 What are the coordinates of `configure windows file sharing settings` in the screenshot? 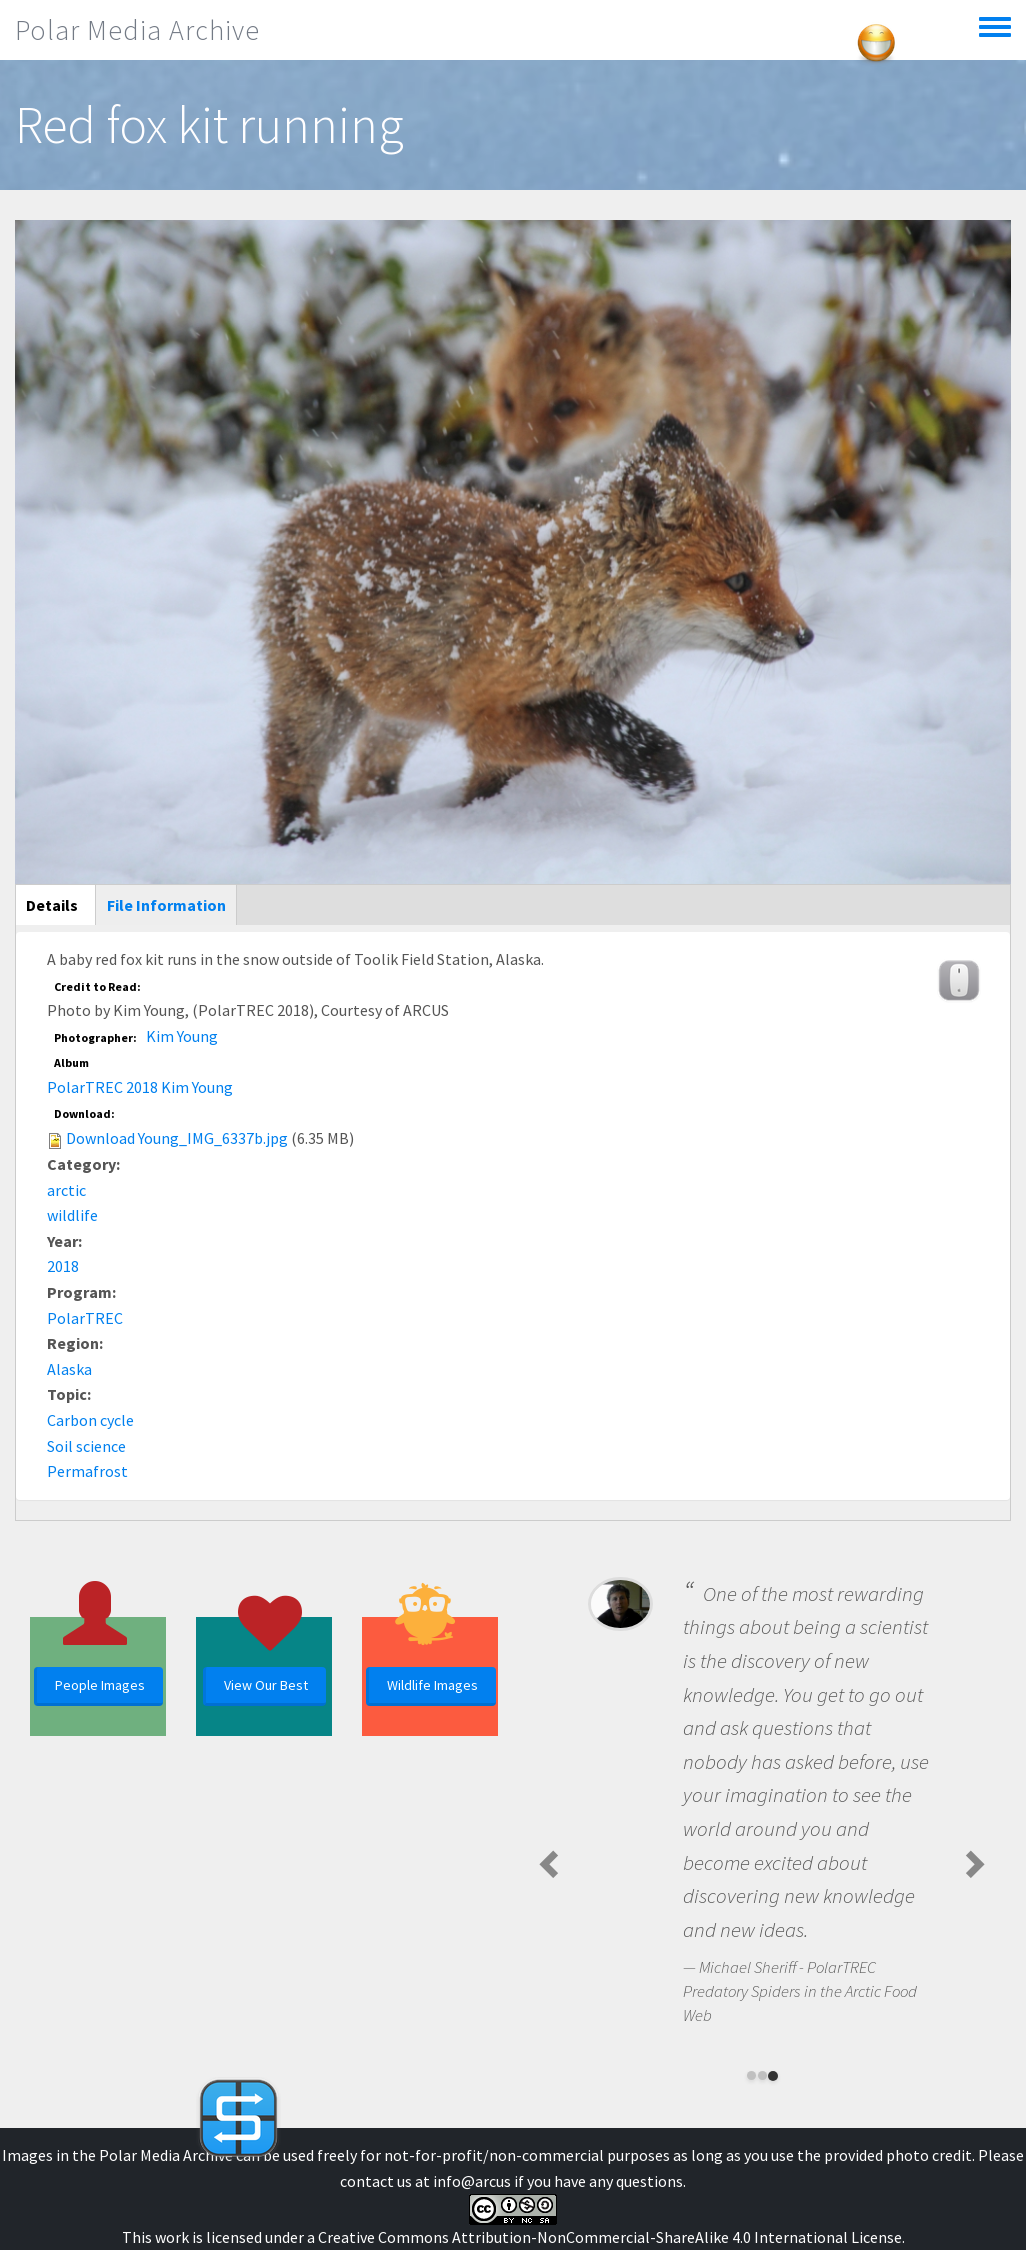 It's located at (238, 2119).